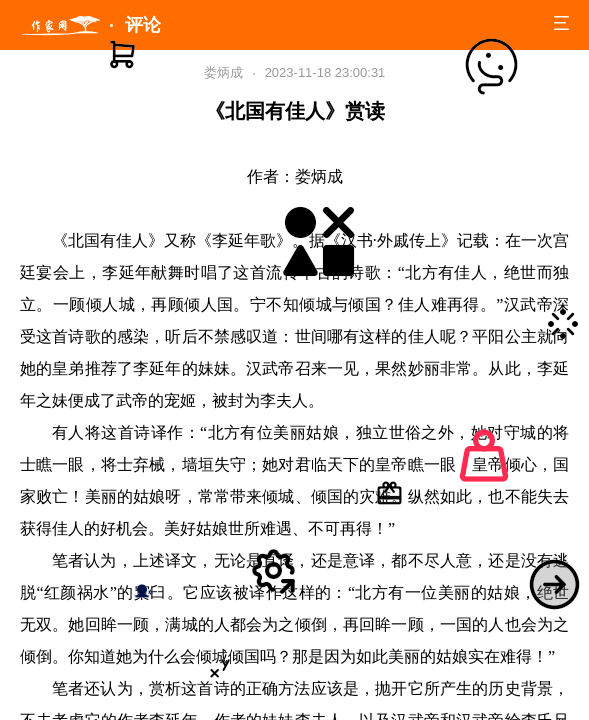  What do you see at coordinates (122, 54) in the screenshot?
I see `view your shopping cart` at bounding box center [122, 54].